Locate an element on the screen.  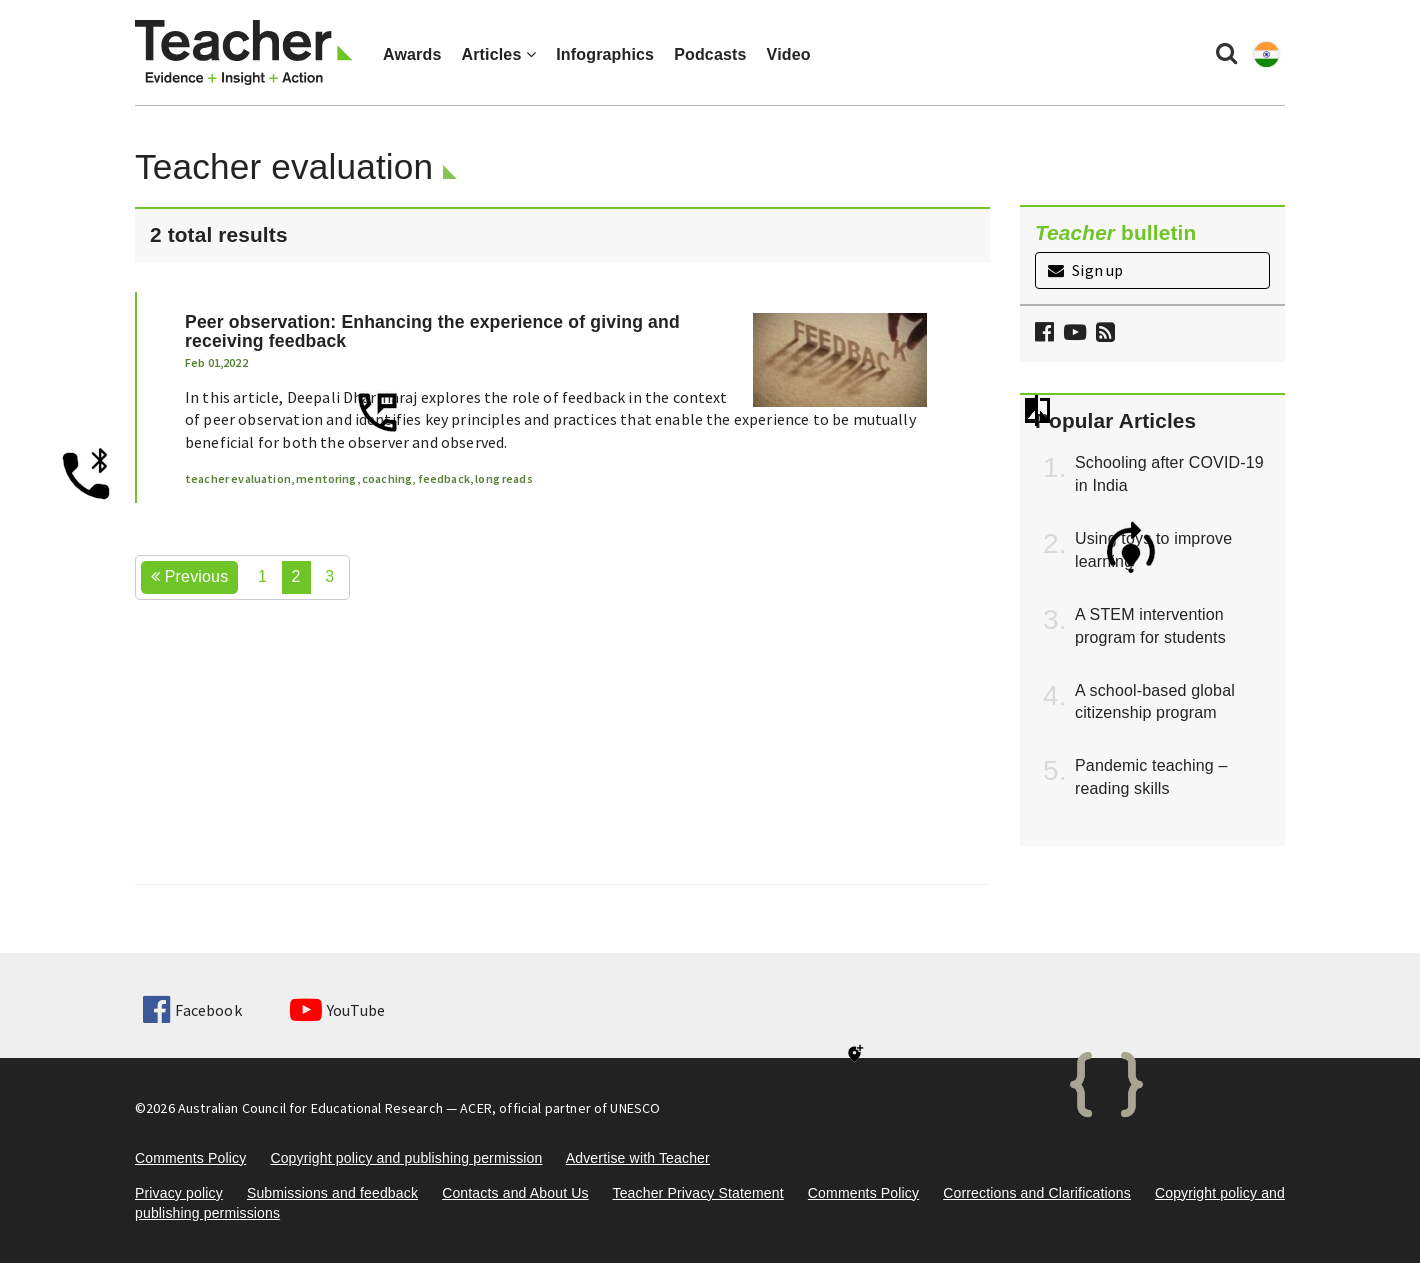
add a new location pin to the map is located at coordinates (854, 1053).